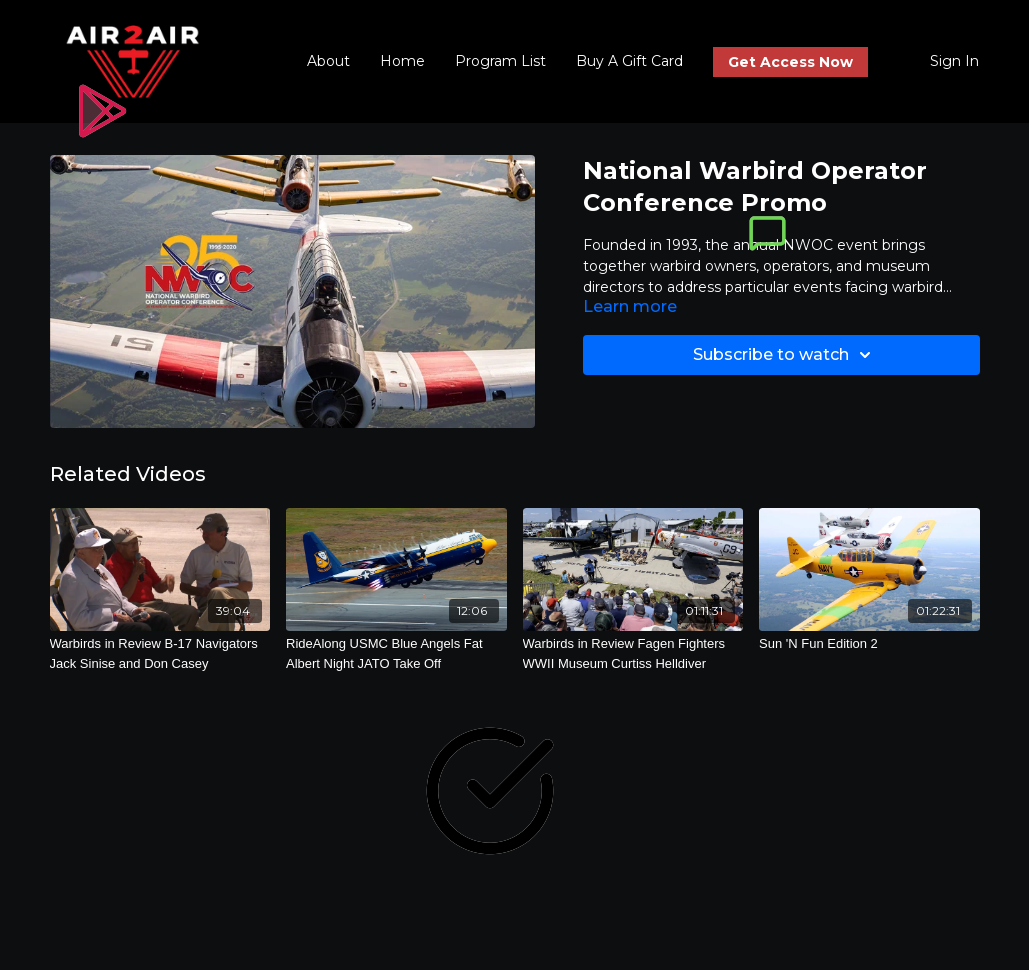 The width and height of the screenshot is (1029, 970). Describe the element at coordinates (98, 111) in the screenshot. I see `open the google play store` at that location.